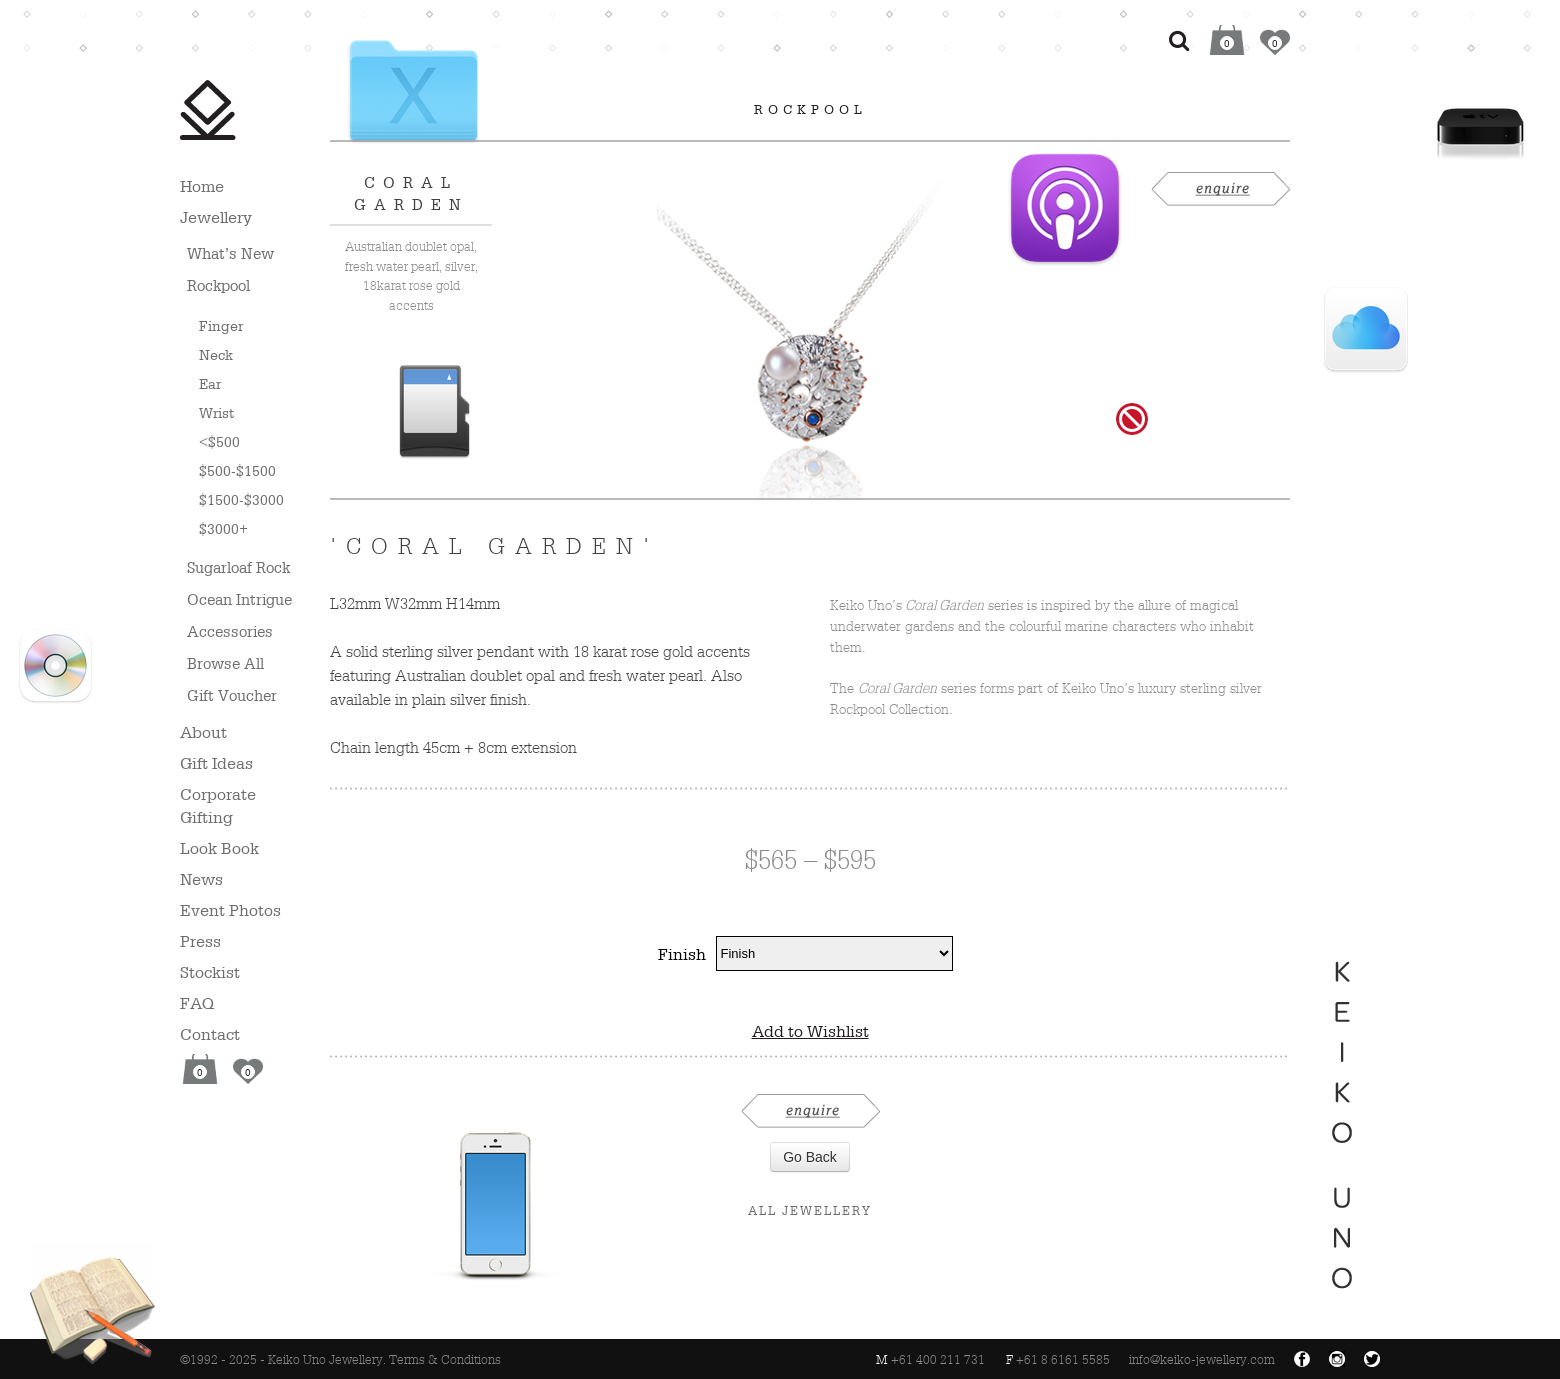  Describe the element at coordinates (1132, 419) in the screenshot. I see `clear or delete text from an input field` at that location.